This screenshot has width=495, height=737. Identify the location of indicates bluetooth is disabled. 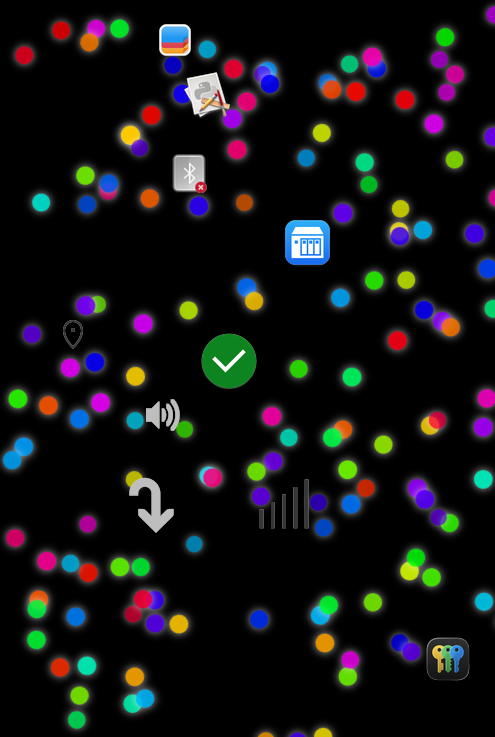
(189, 173).